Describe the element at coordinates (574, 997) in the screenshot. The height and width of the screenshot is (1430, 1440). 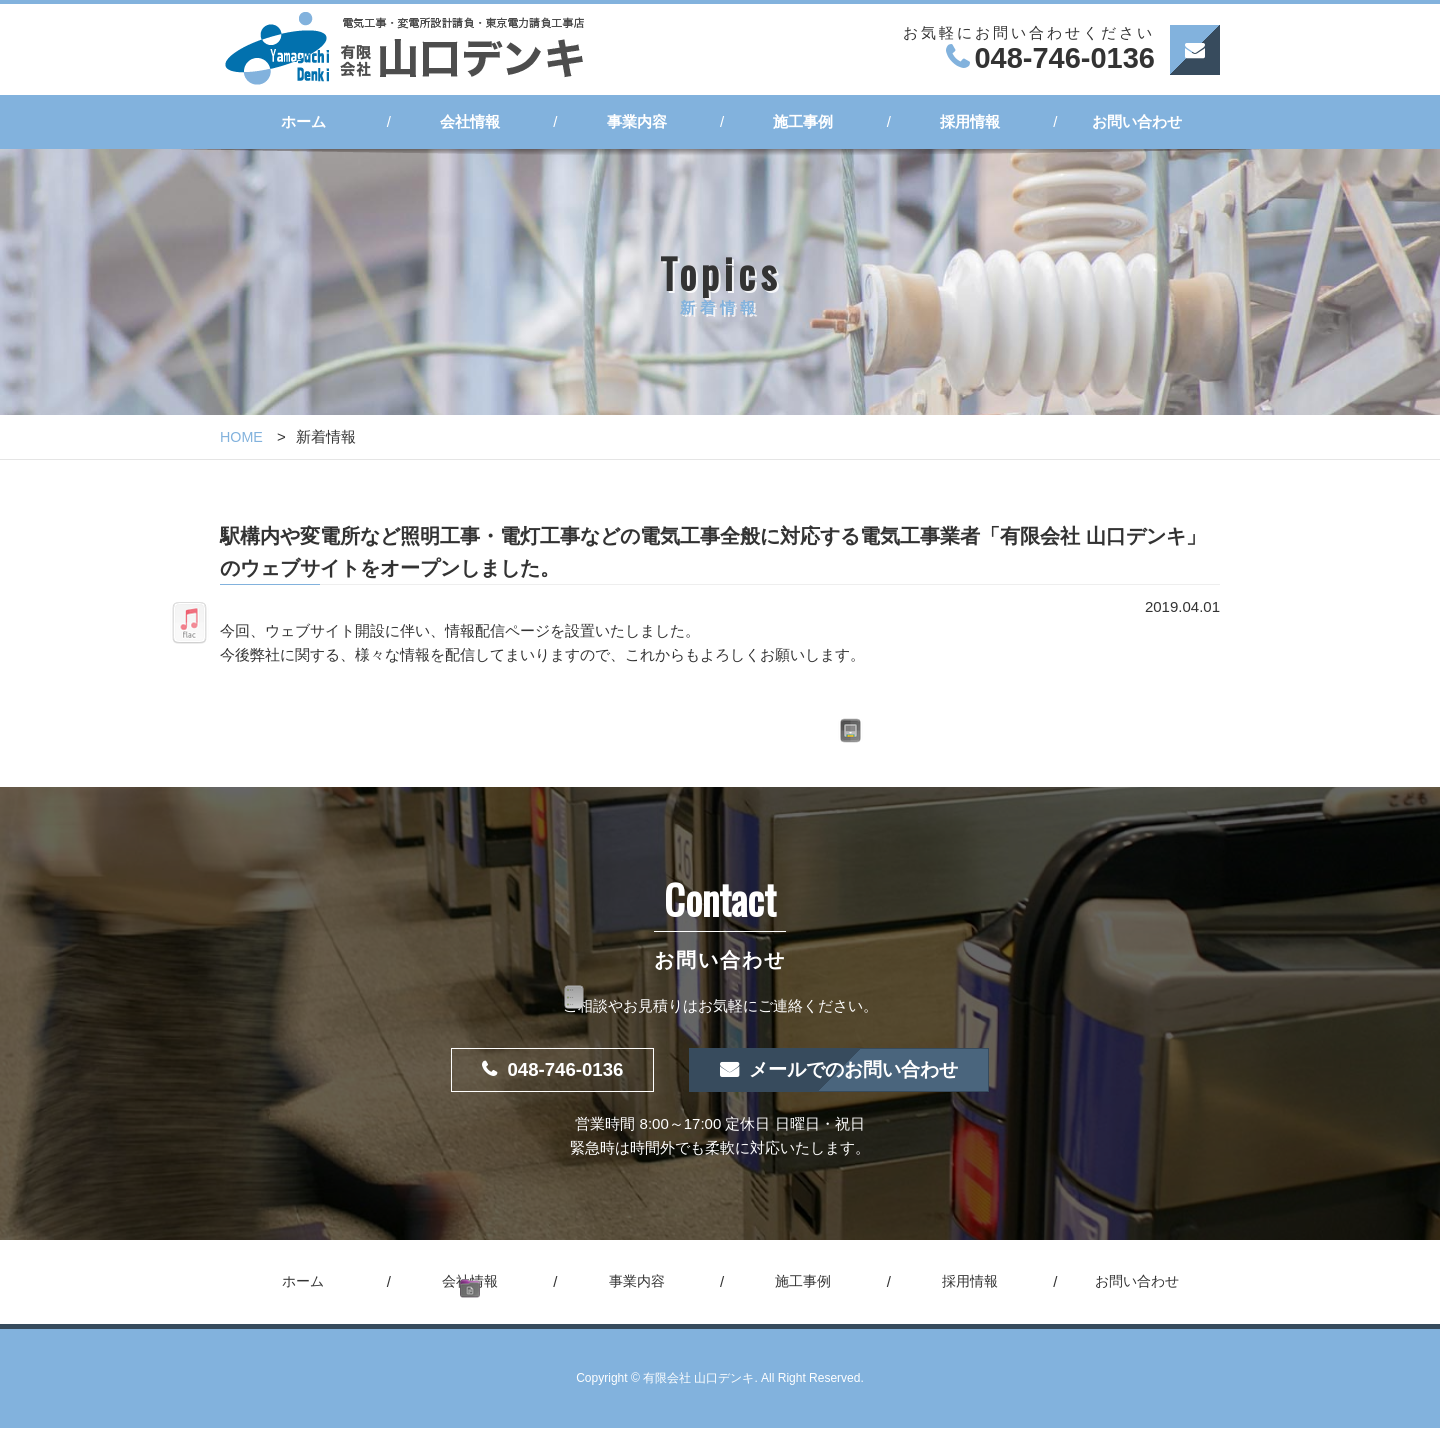
I see `access network server settings` at that location.